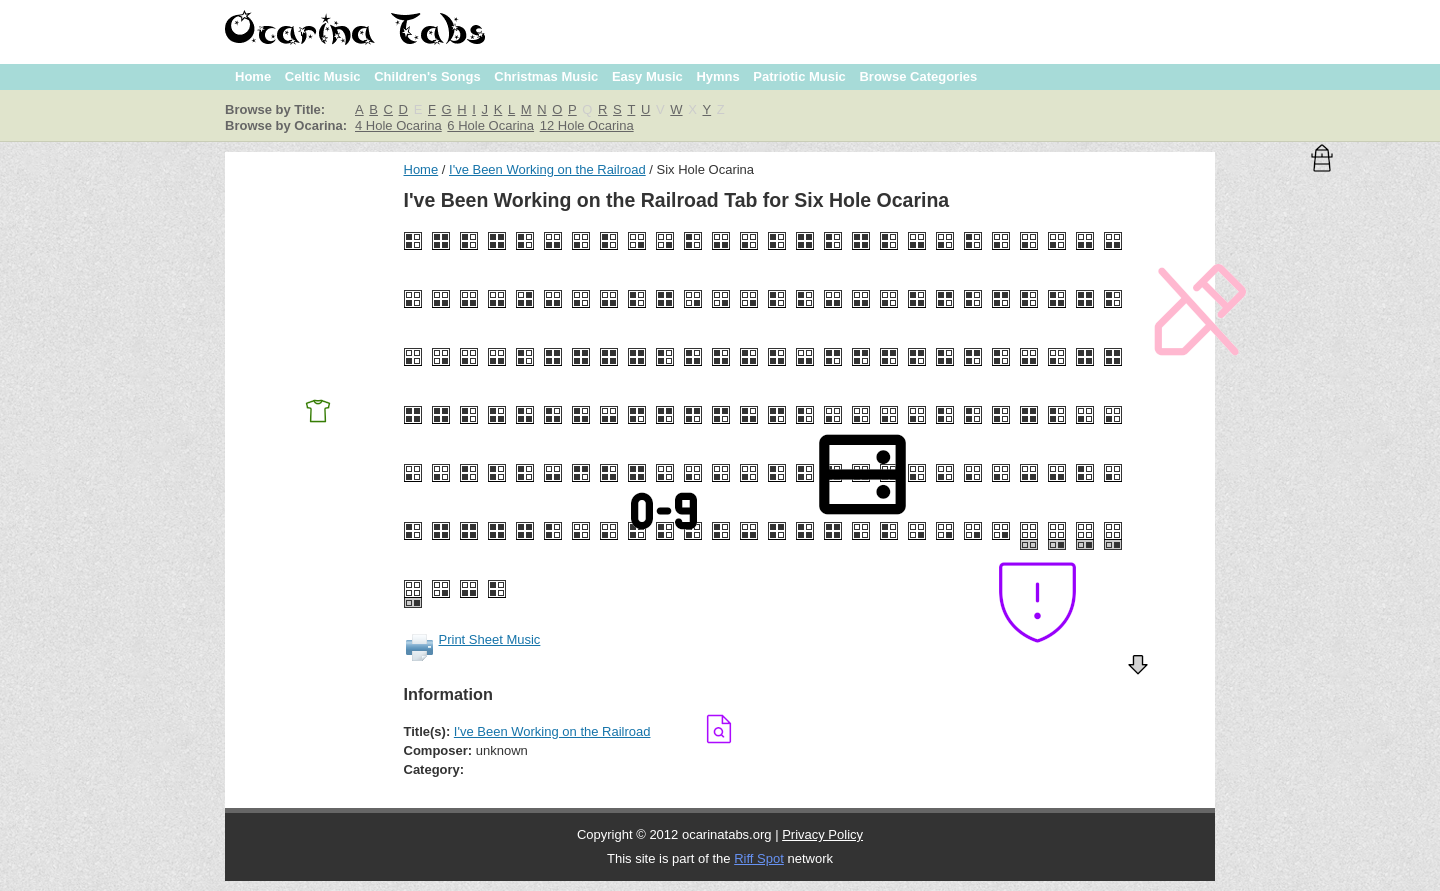  I want to click on access website accessibility or SEO audit tools, so click(1322, 159).